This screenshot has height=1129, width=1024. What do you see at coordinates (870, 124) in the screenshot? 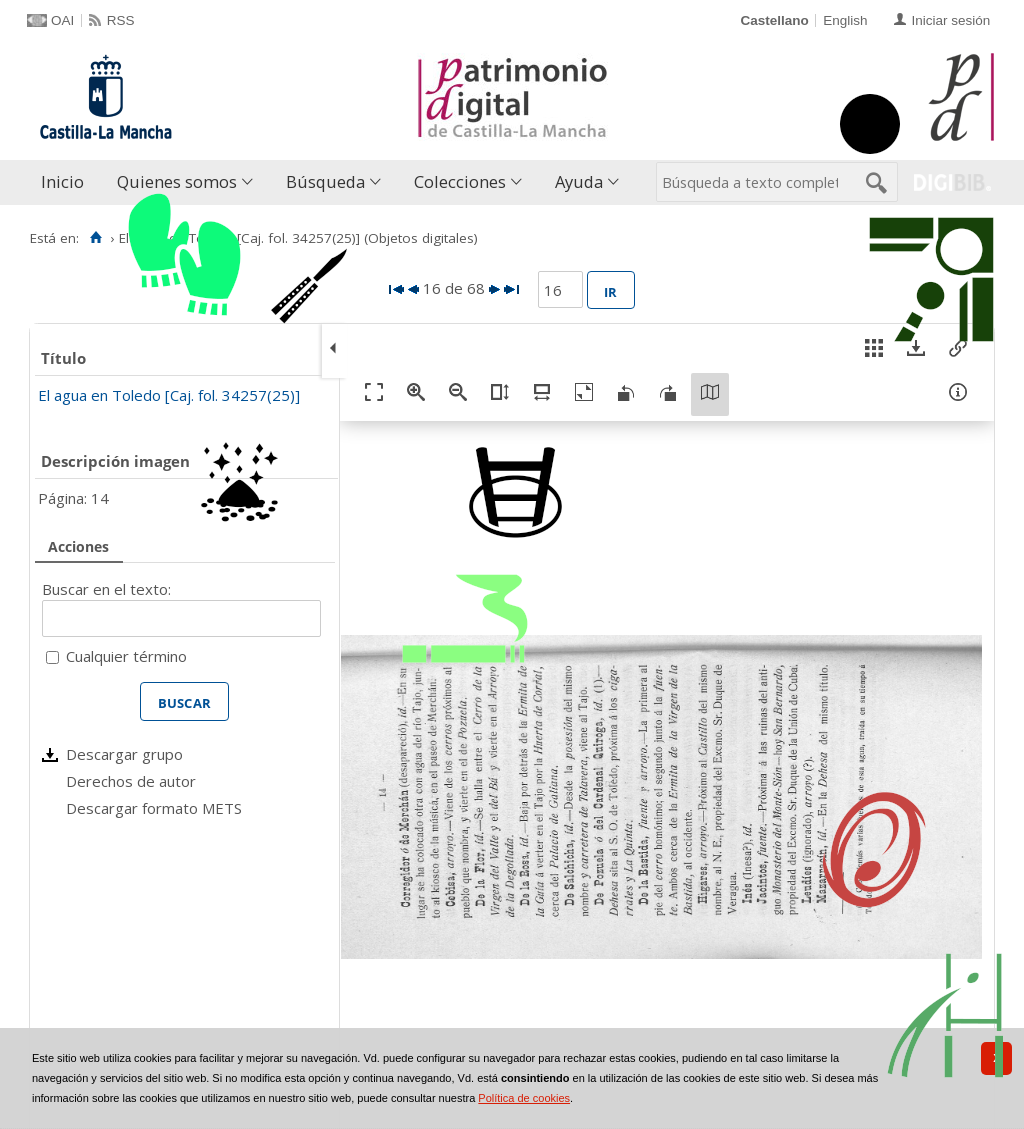
I see `unselected or inactive status indicator` at bounding box center [870, 124].